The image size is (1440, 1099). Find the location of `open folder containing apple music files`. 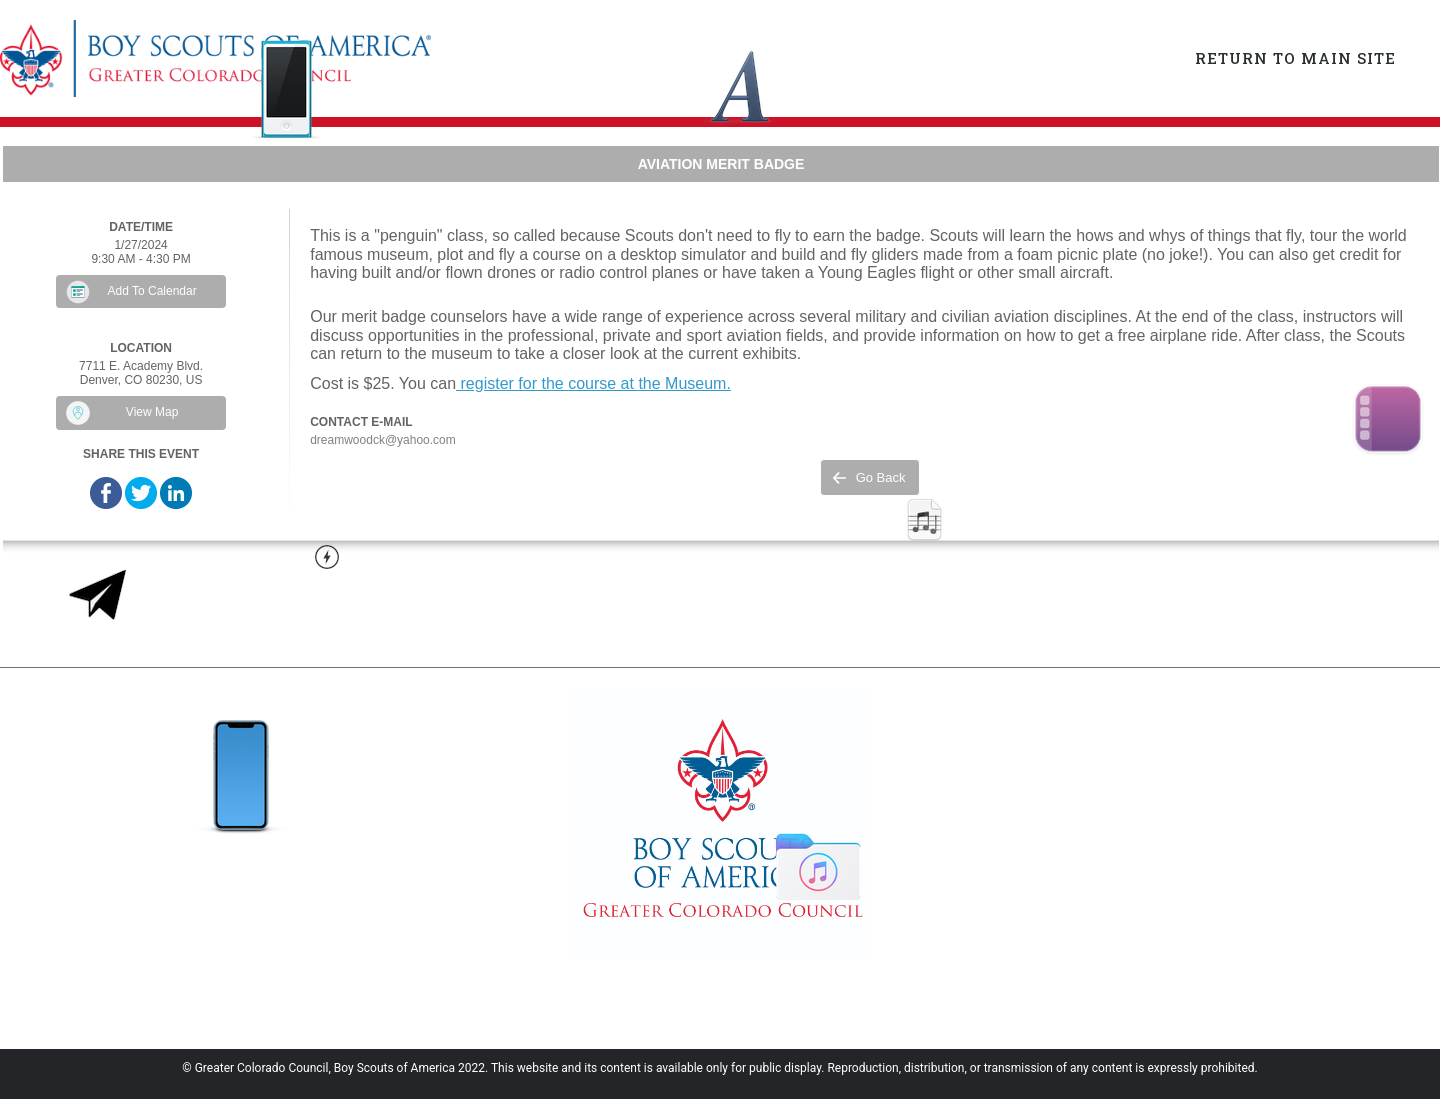

open folder containing apple music files is located at coordinates (818, 869).